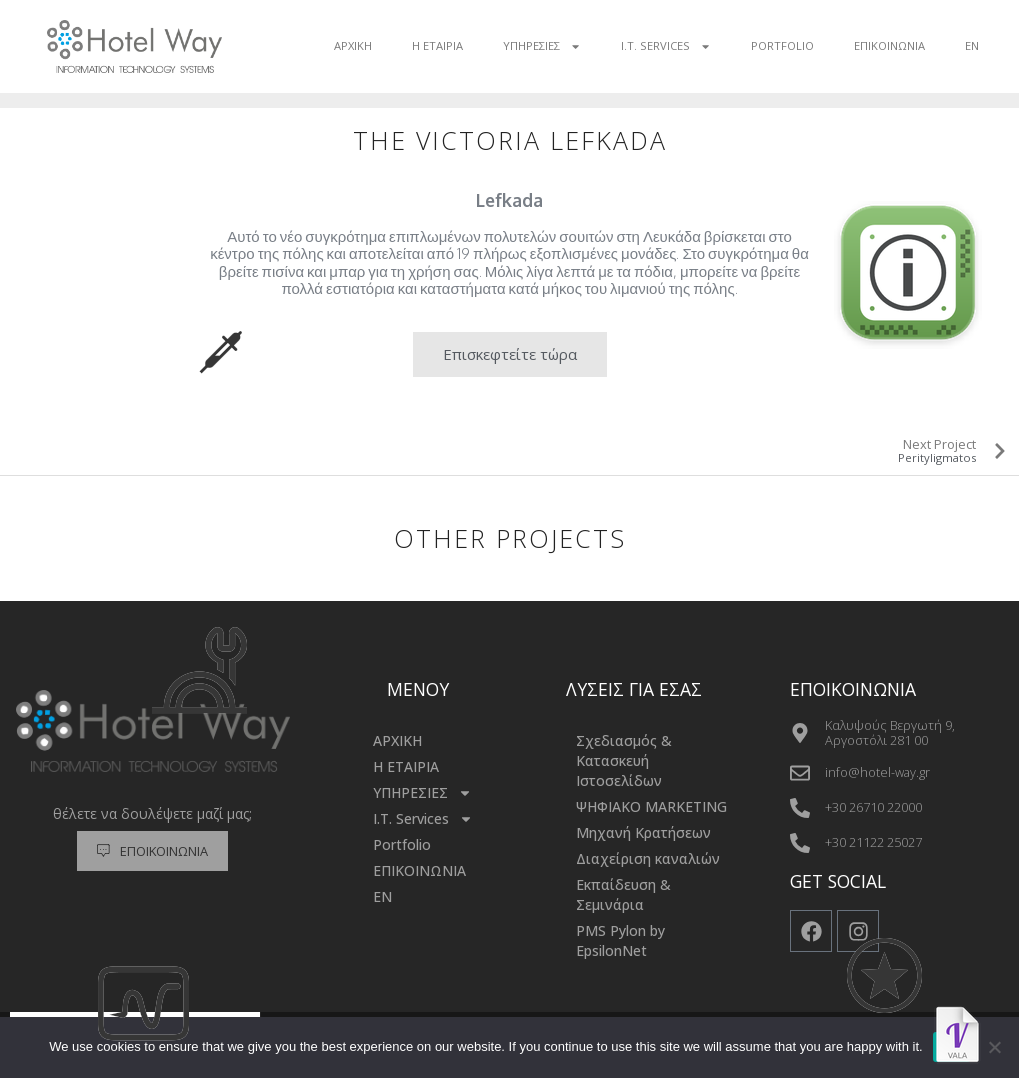 This screenshot has width=1019, height=1078. I want to click on vala source code file, so click(957, 1035).